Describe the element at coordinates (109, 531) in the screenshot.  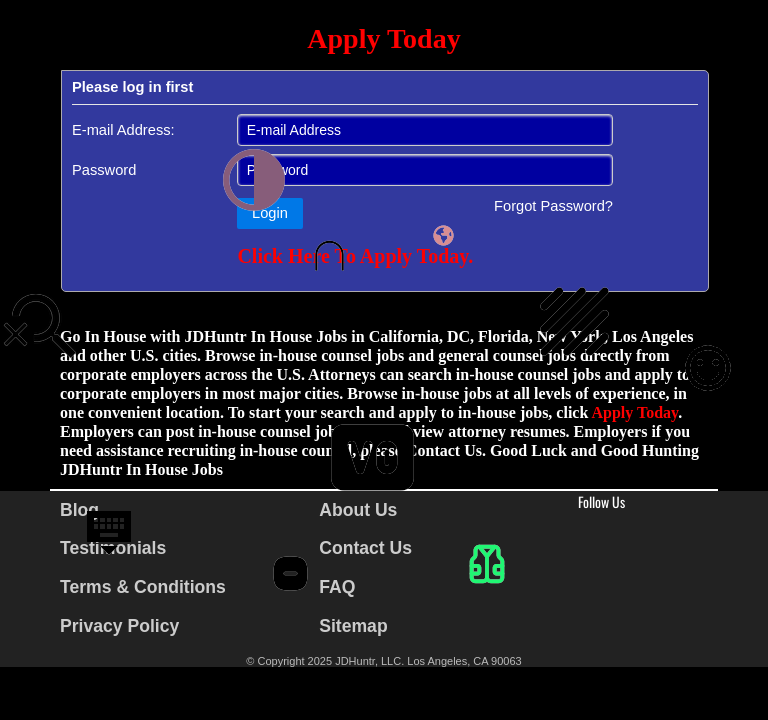
I see `hide the on-screen keyboard` at that location.